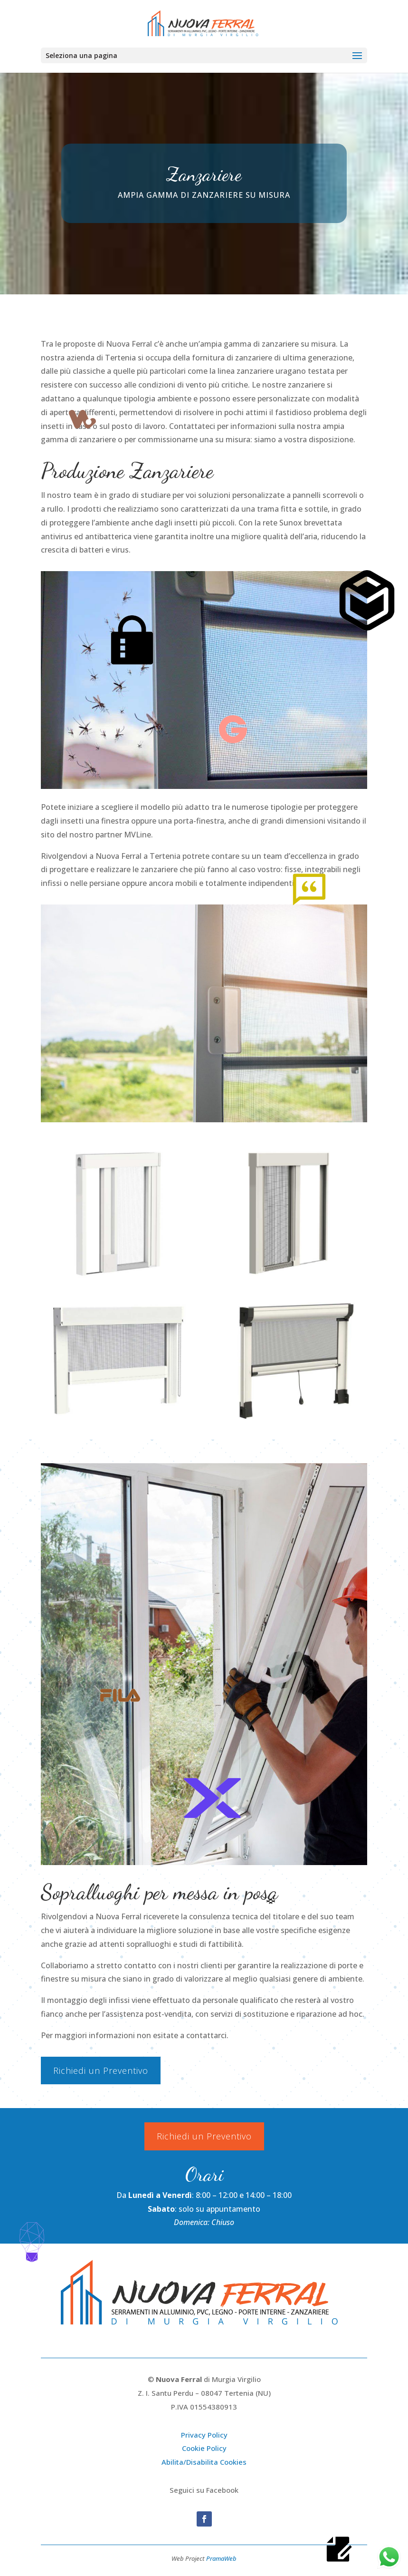  Describe the element at coordinates (82, 419) in the screenshot. I see `netim domain registrar logo` at that location.